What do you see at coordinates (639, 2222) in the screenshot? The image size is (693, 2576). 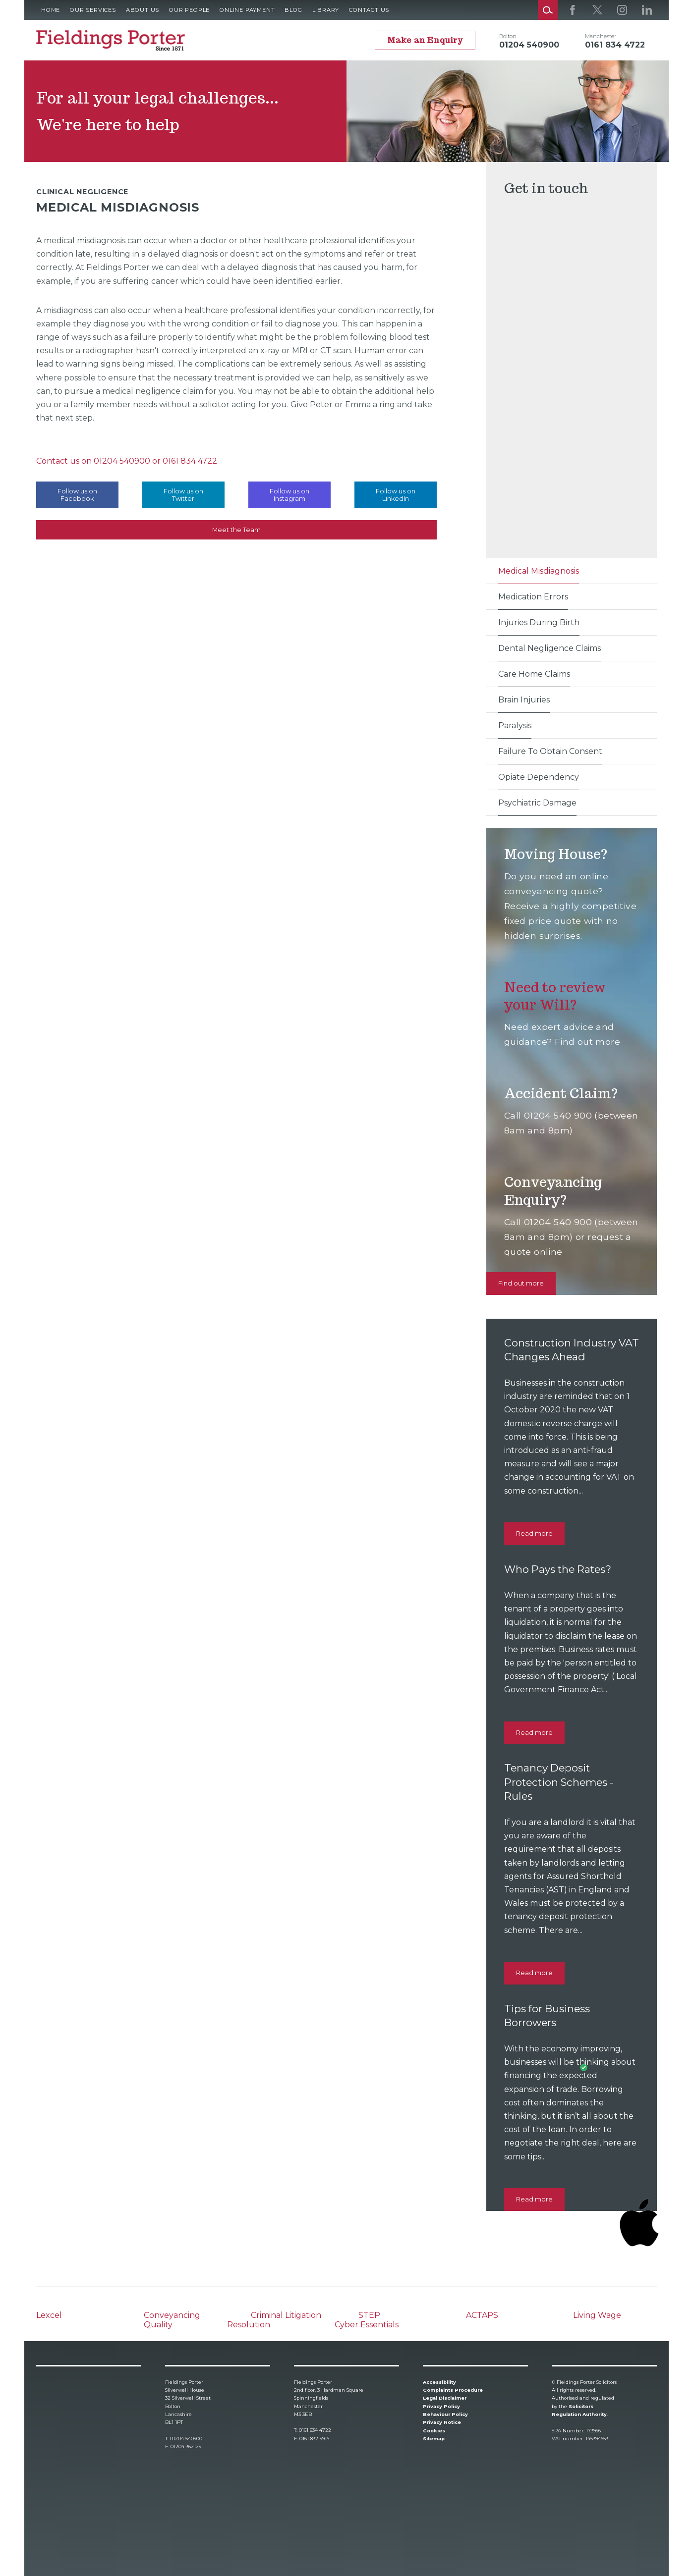 I see `apple internal system component` at bounding box center [639, 2222].